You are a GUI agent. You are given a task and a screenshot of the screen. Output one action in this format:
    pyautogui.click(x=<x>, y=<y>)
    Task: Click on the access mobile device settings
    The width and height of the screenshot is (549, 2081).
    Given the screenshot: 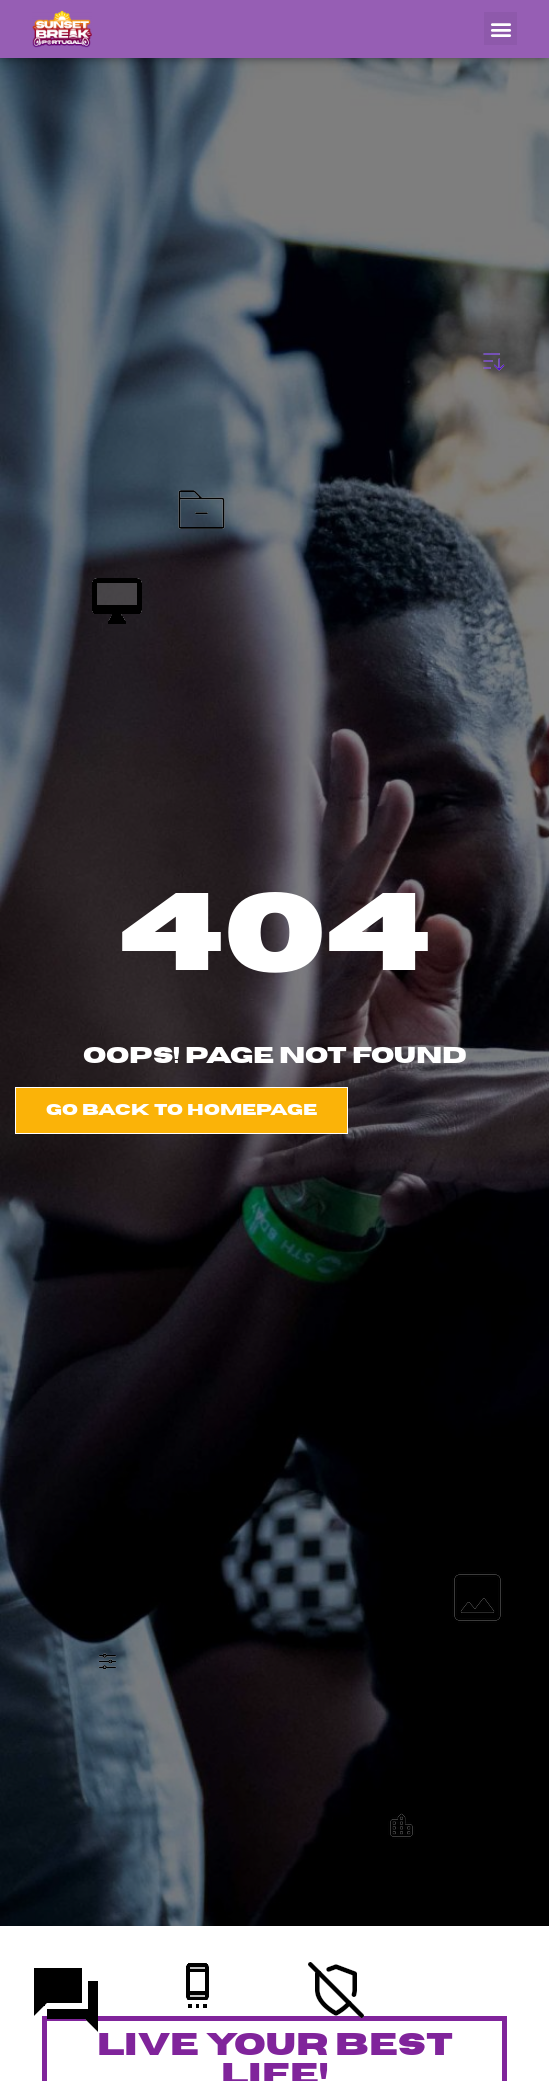 What is the action you would take?
    pyautogui.click(x=197, y=1985)
    